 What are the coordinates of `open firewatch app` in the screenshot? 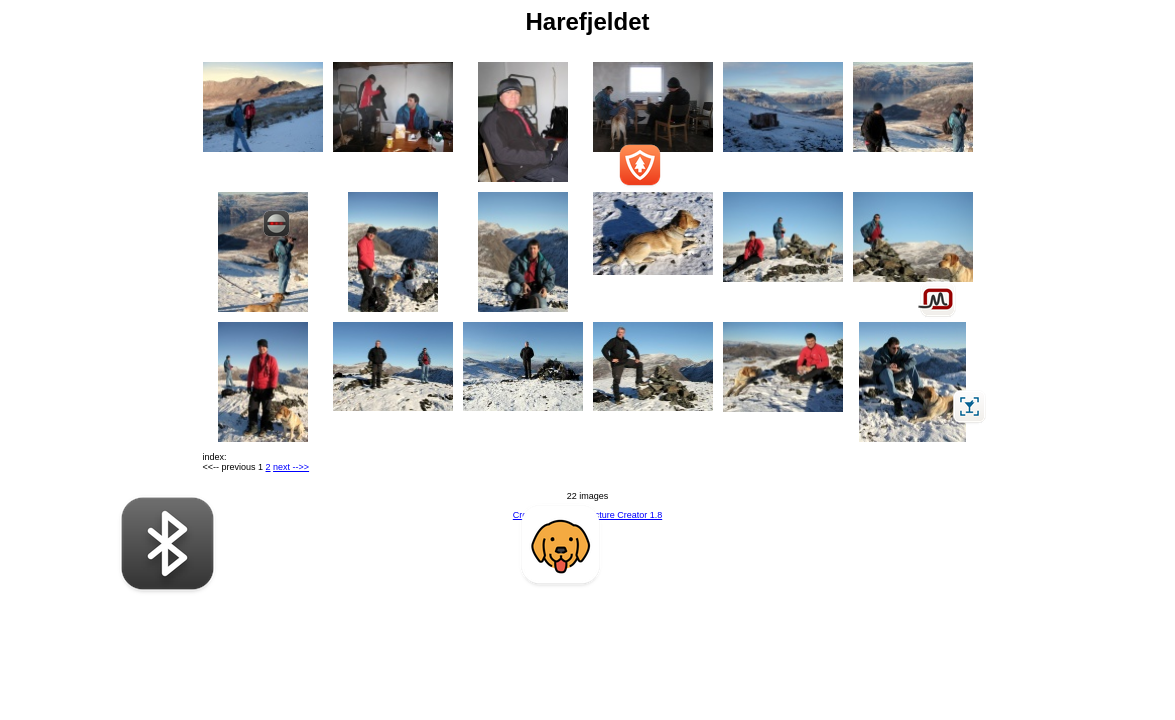 It's located at (640, 165).